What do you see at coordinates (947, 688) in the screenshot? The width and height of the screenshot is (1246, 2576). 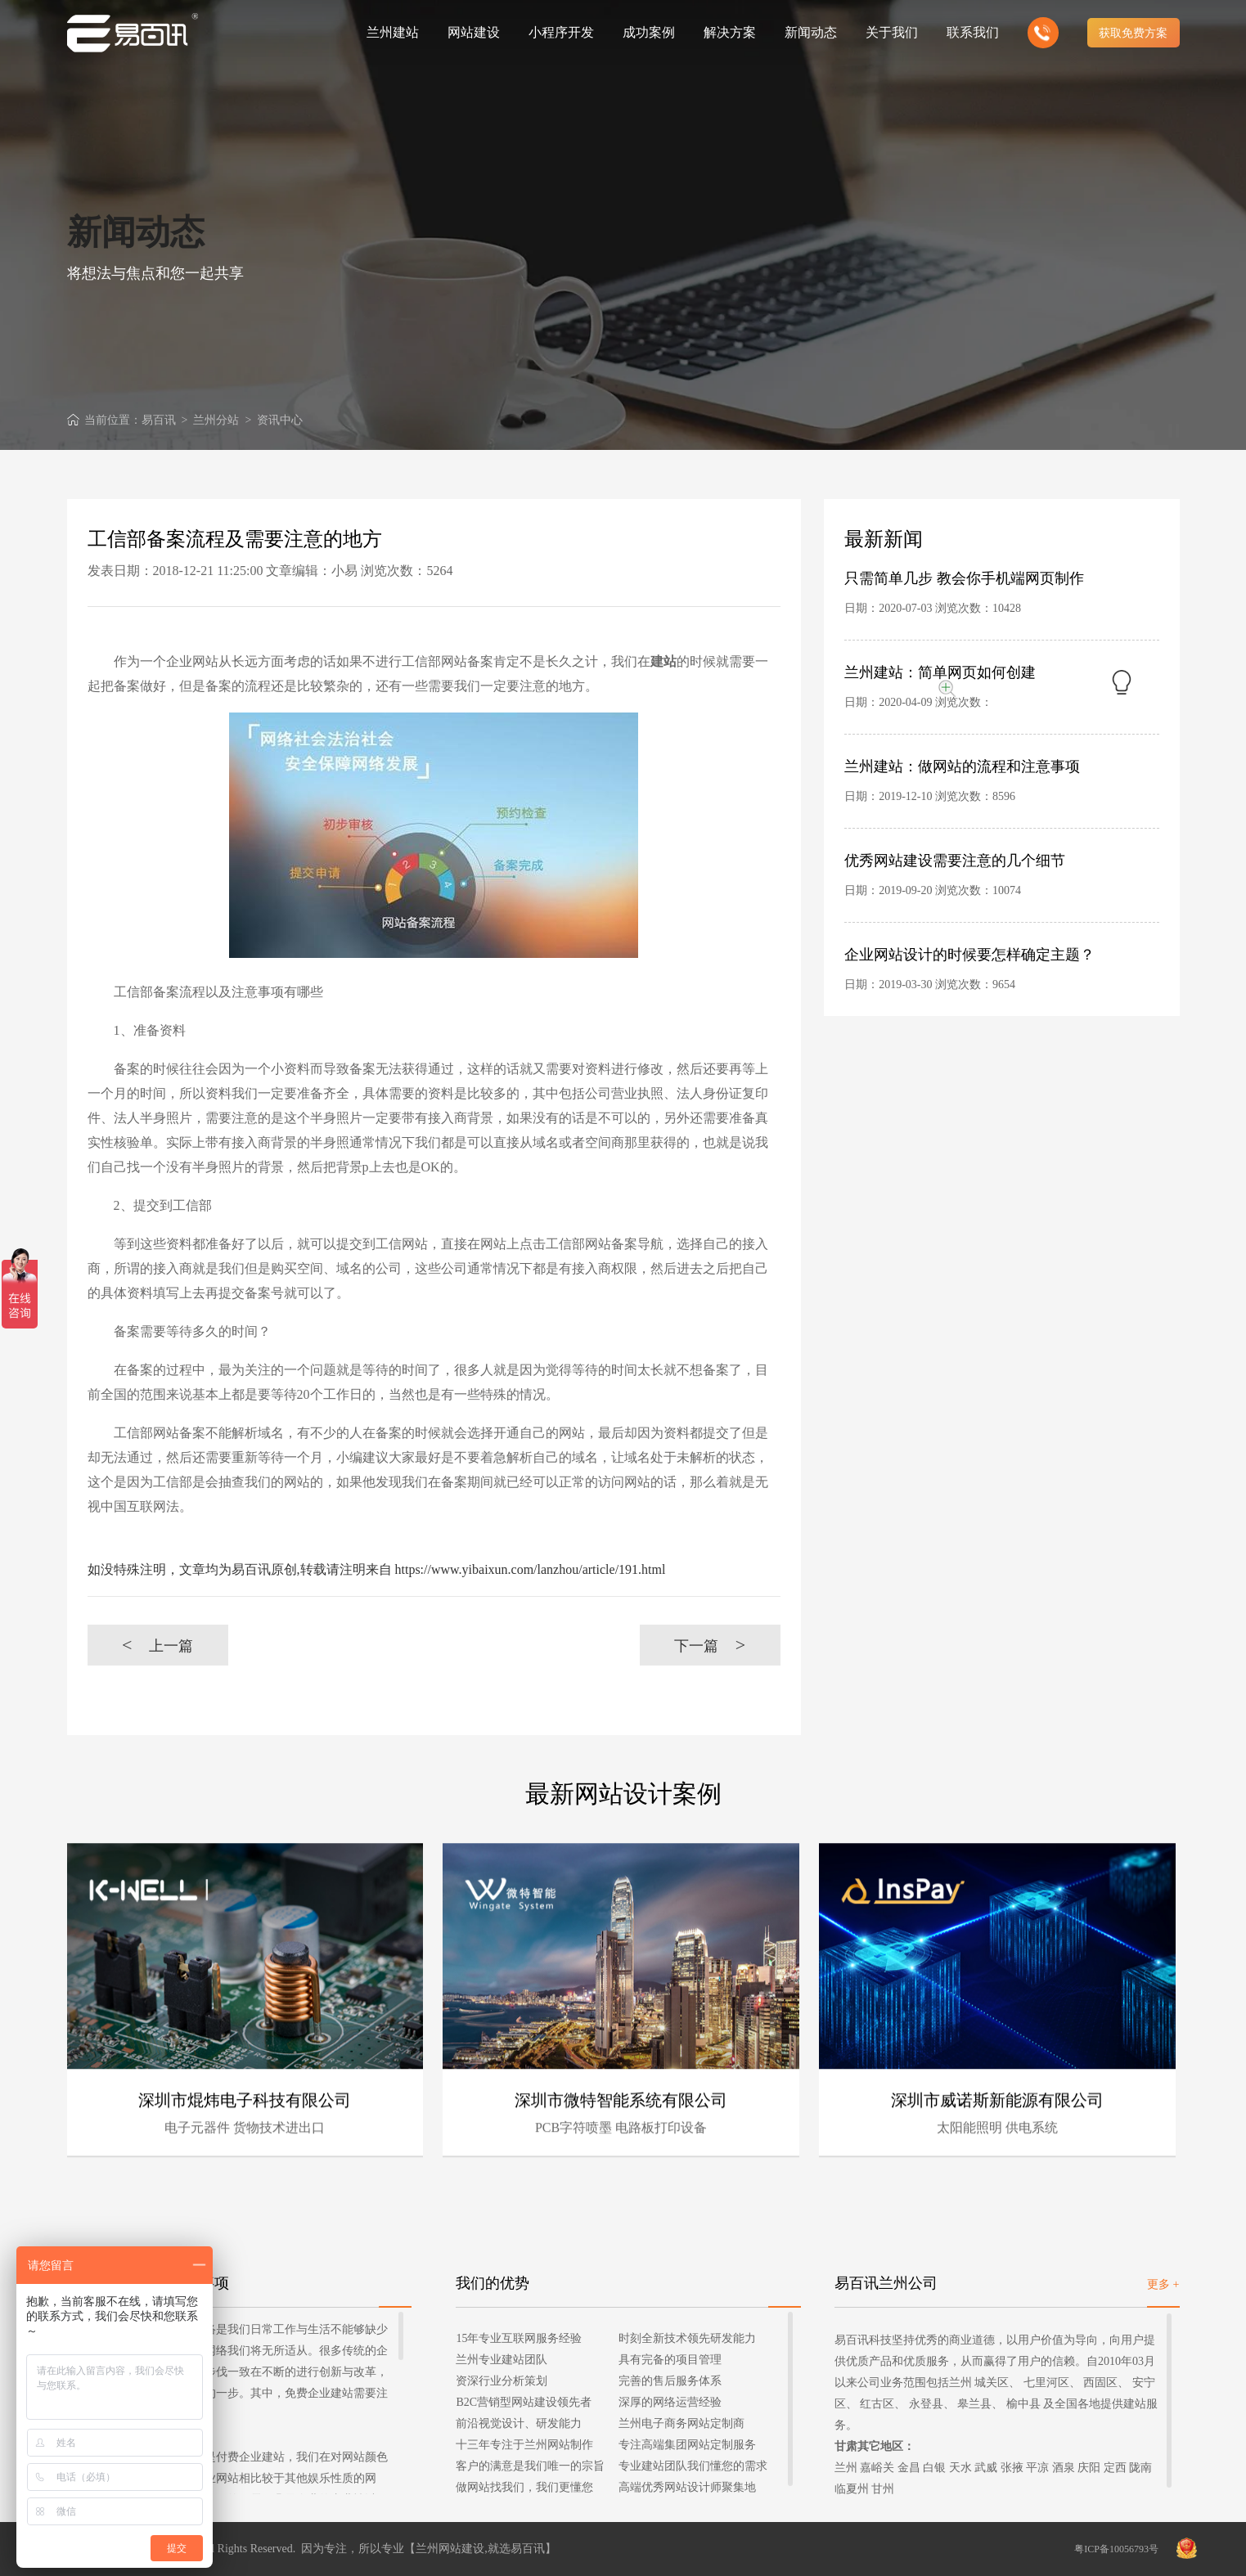 I see `zoom in on file or document` at bounding box center [947, 688].